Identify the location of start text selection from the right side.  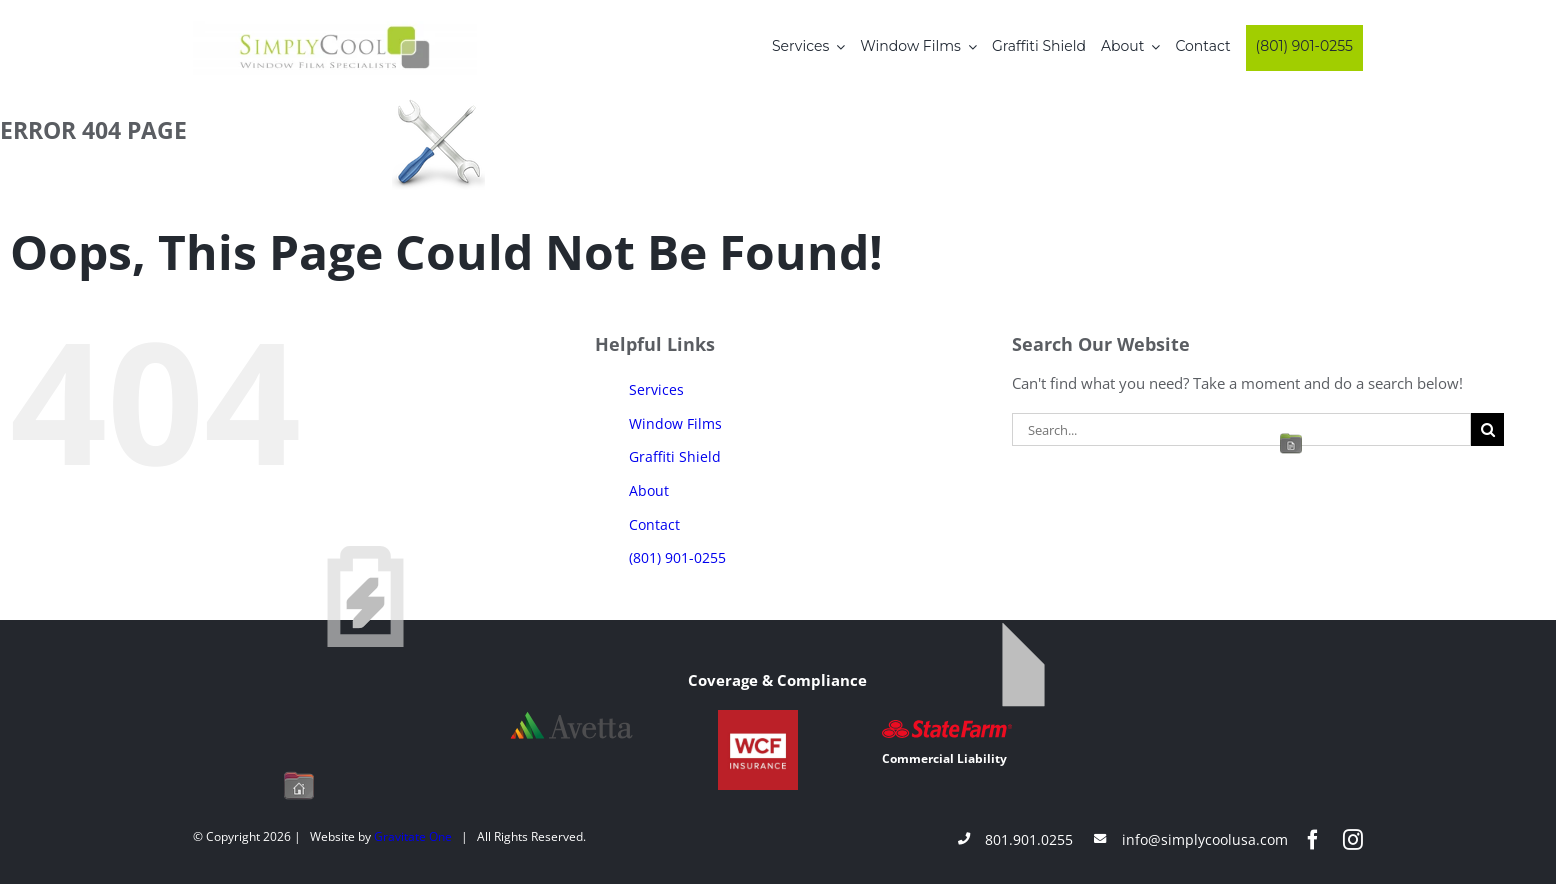
(1023, 664).